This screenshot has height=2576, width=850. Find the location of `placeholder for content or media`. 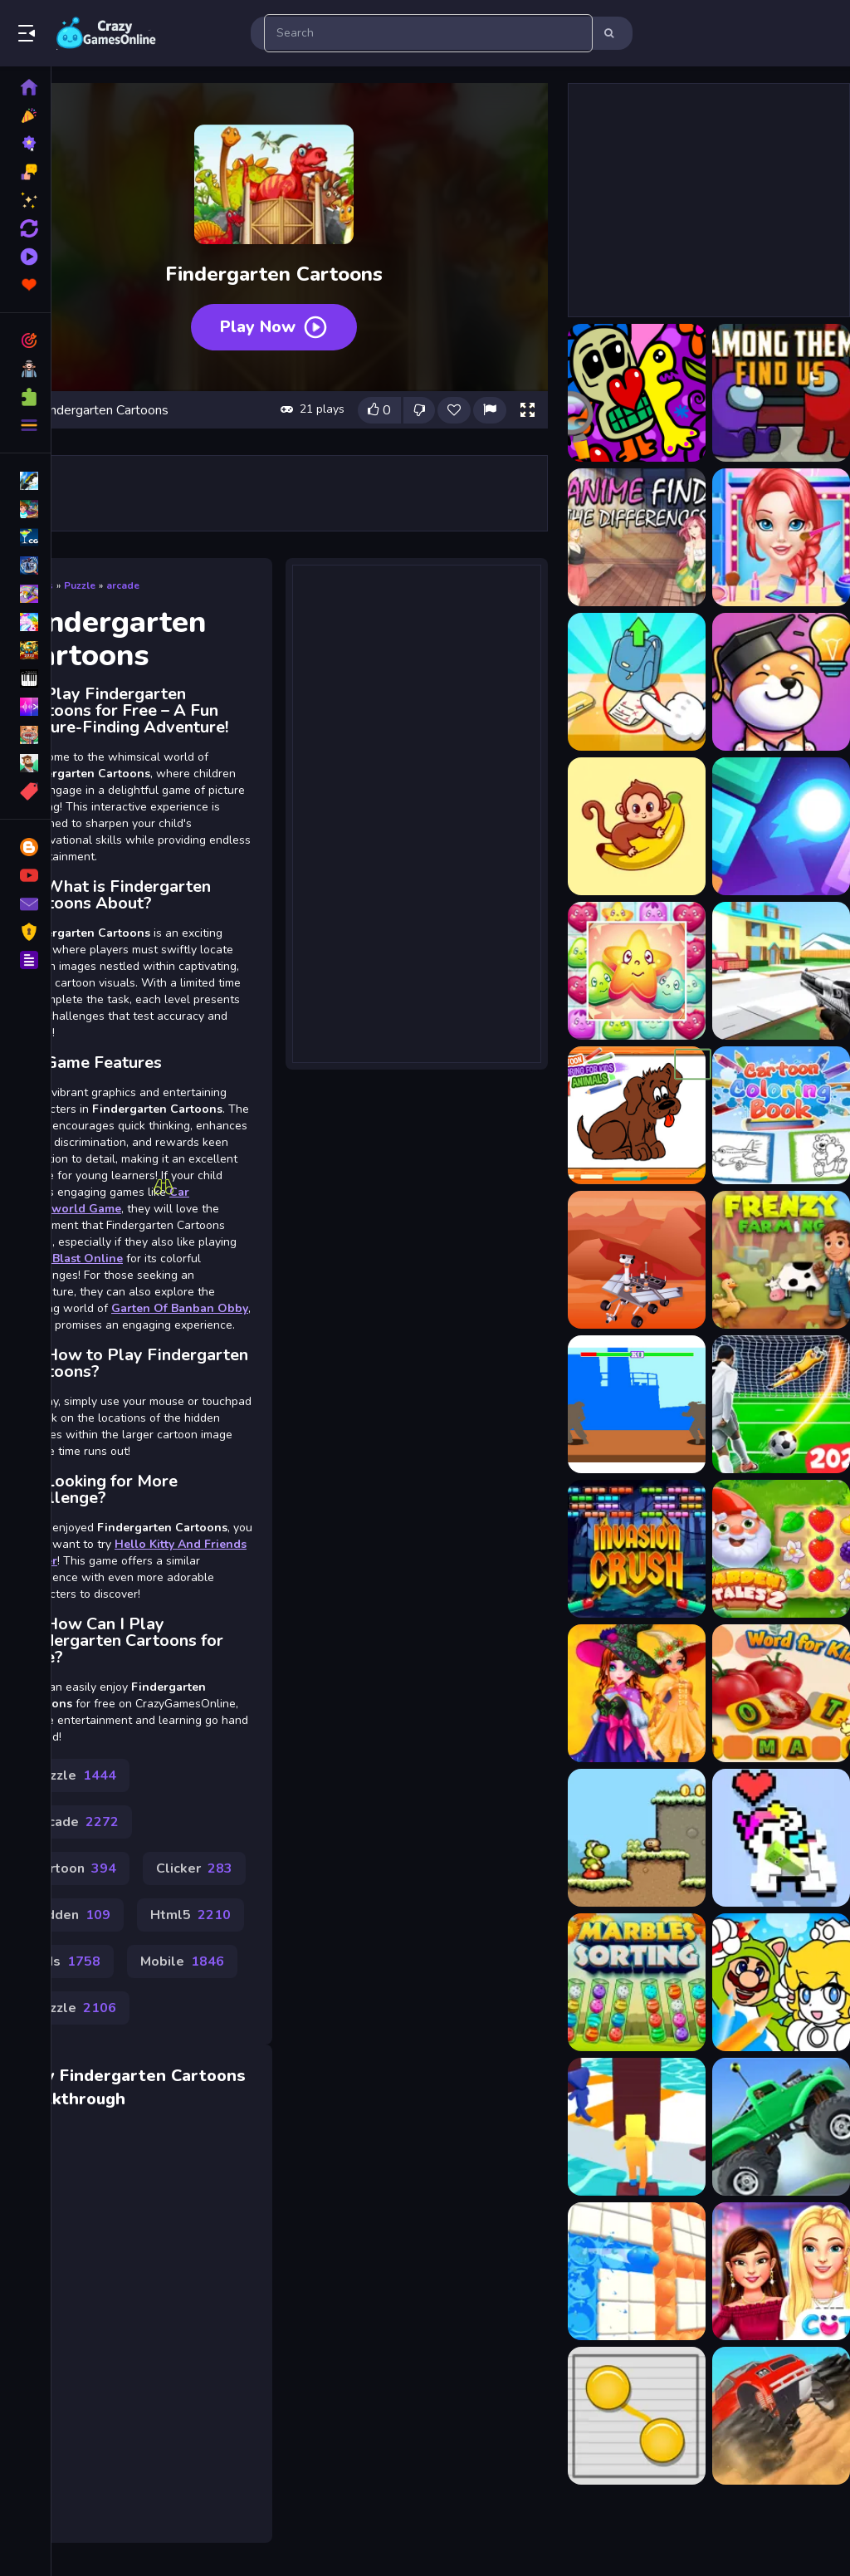

placeholder for content or media is located at coordinates (692, 1064).